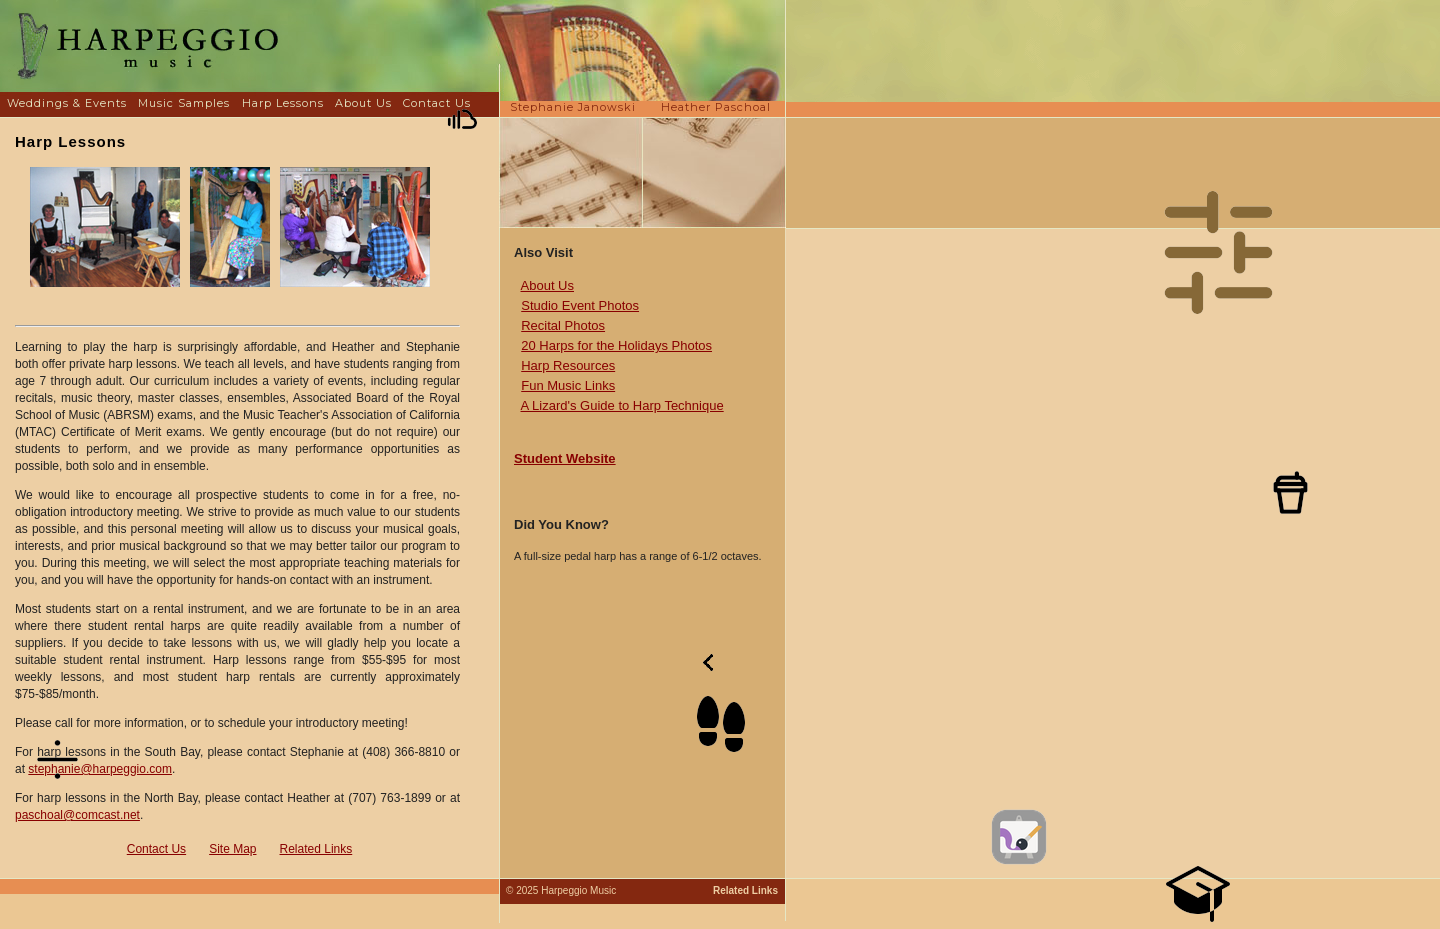  I want to click on open soundcloud app, so click(462, 120).